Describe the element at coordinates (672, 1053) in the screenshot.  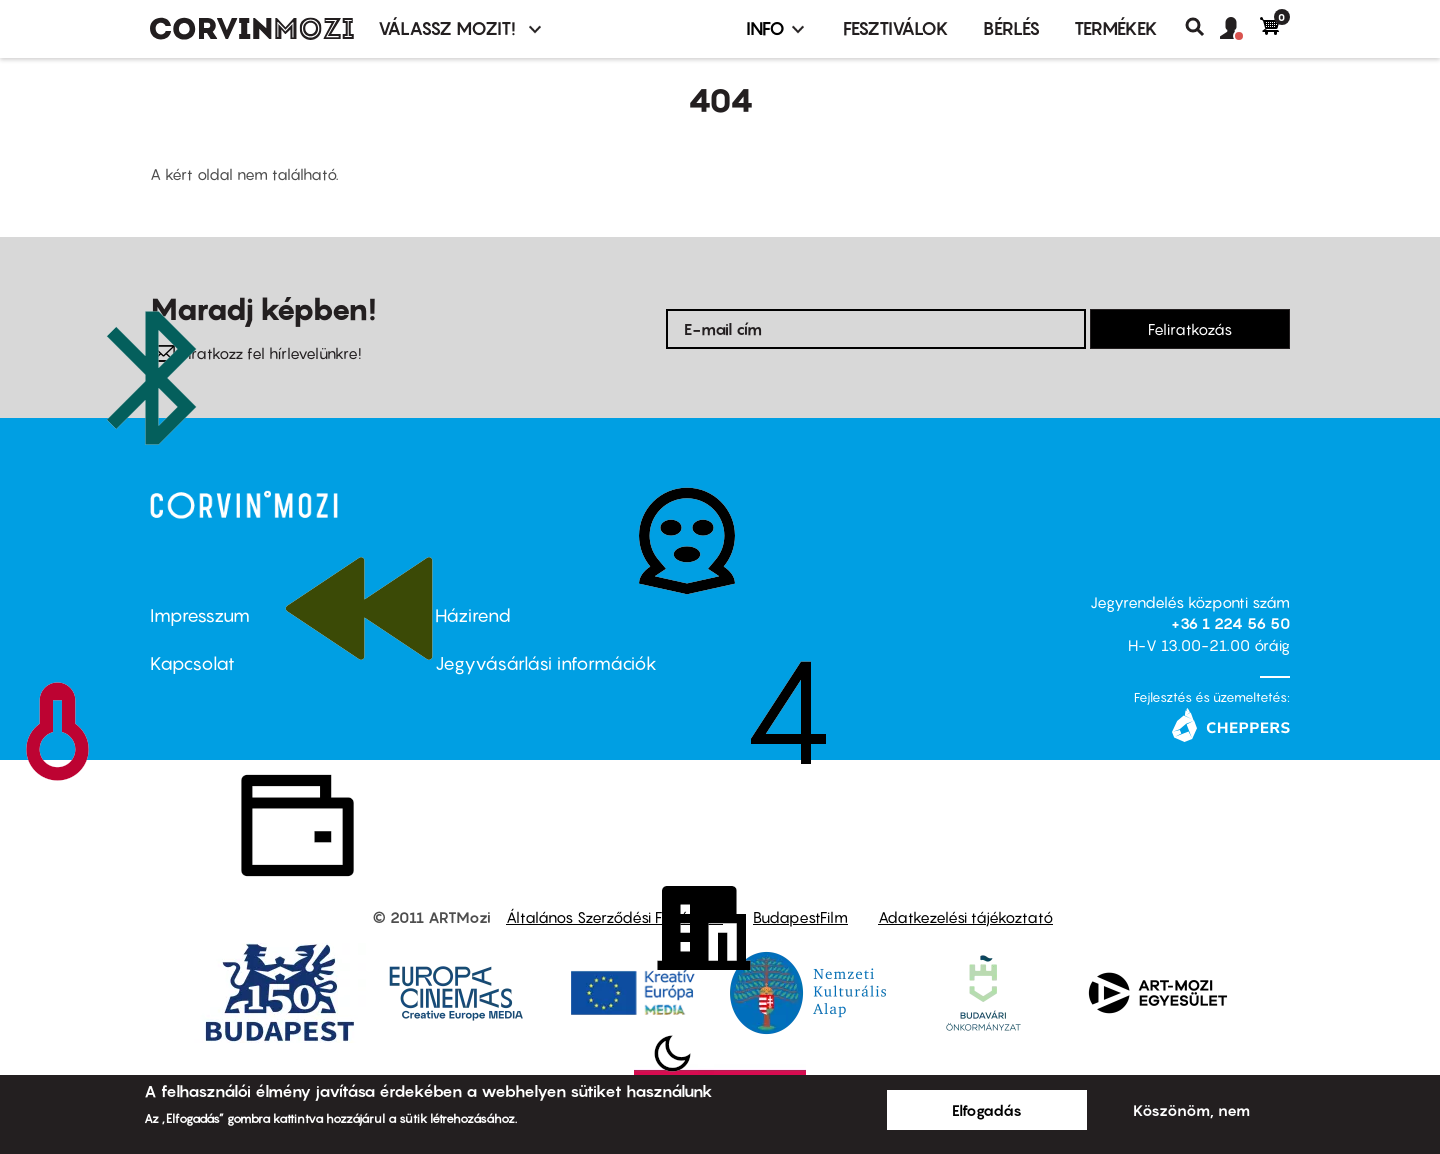
I see `enable dark mode` at that location.